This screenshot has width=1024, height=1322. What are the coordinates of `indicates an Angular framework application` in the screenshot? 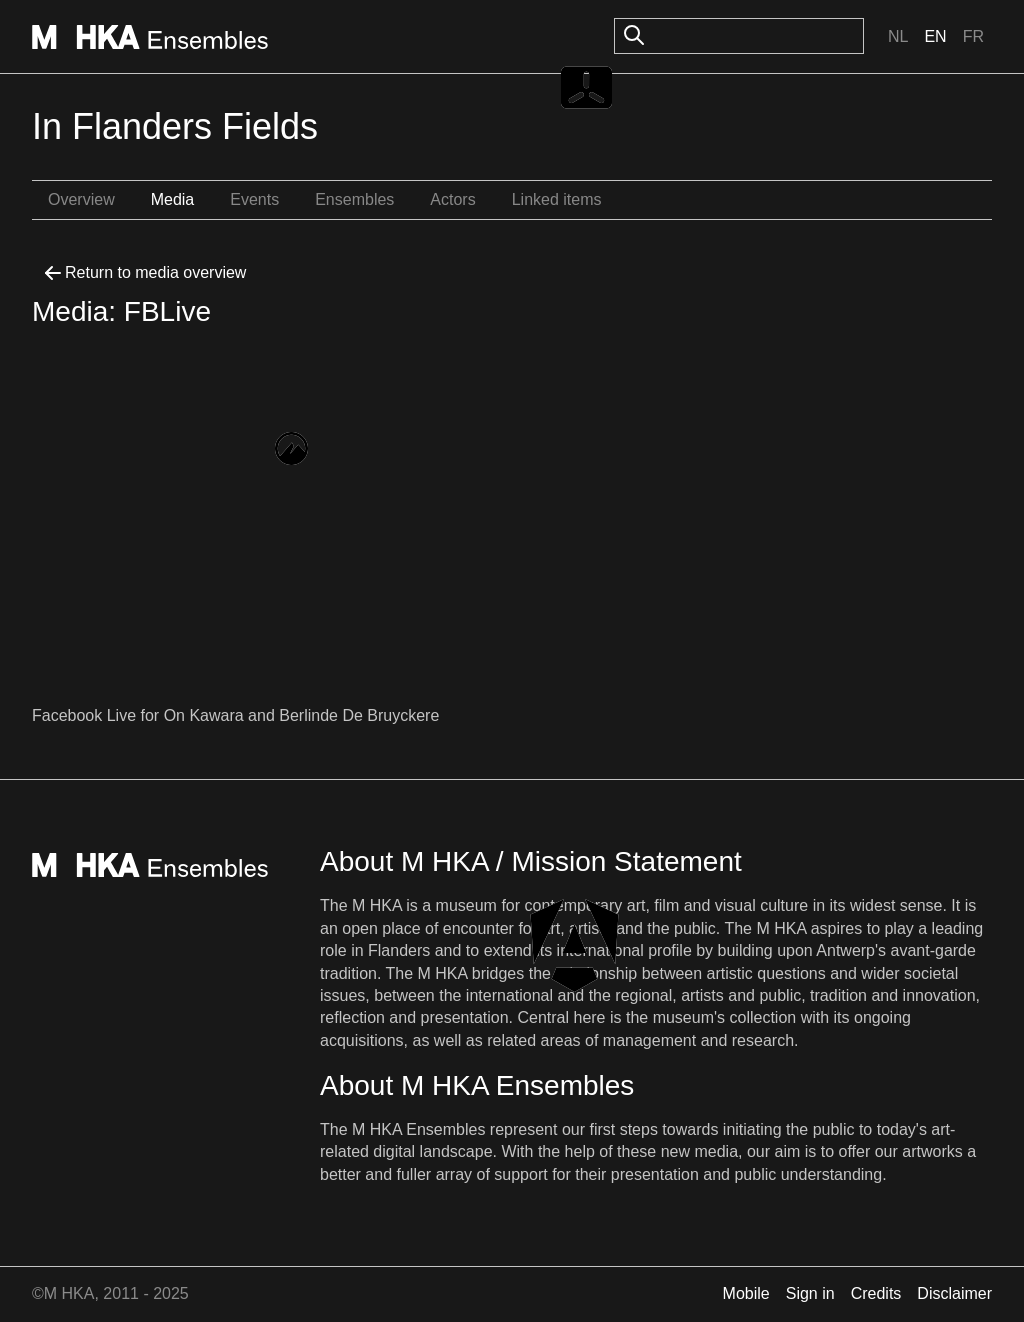 It's located at (574, 945).